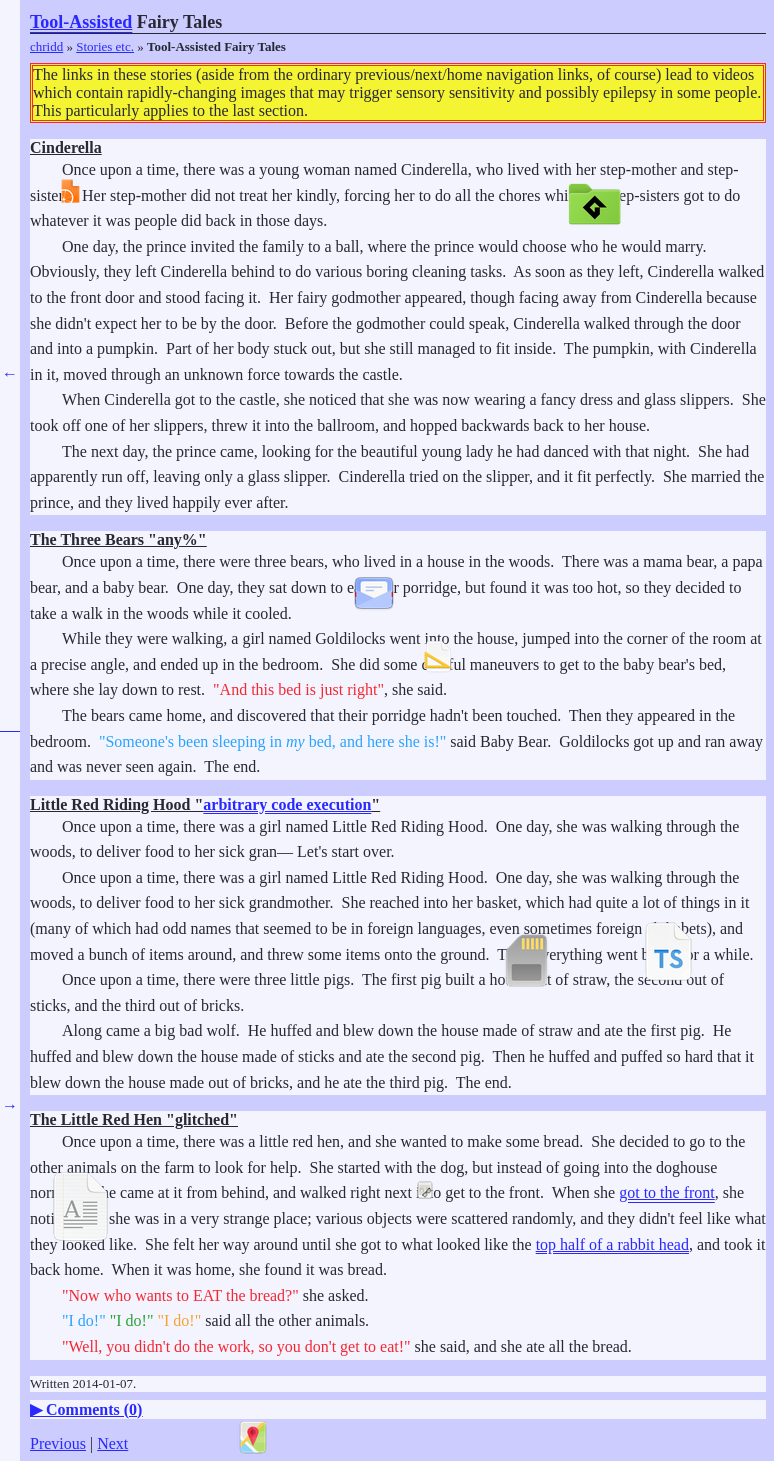  Describe the element at coordinates (526, 960) in the screenshot. I see `access removable storage device` at that location.